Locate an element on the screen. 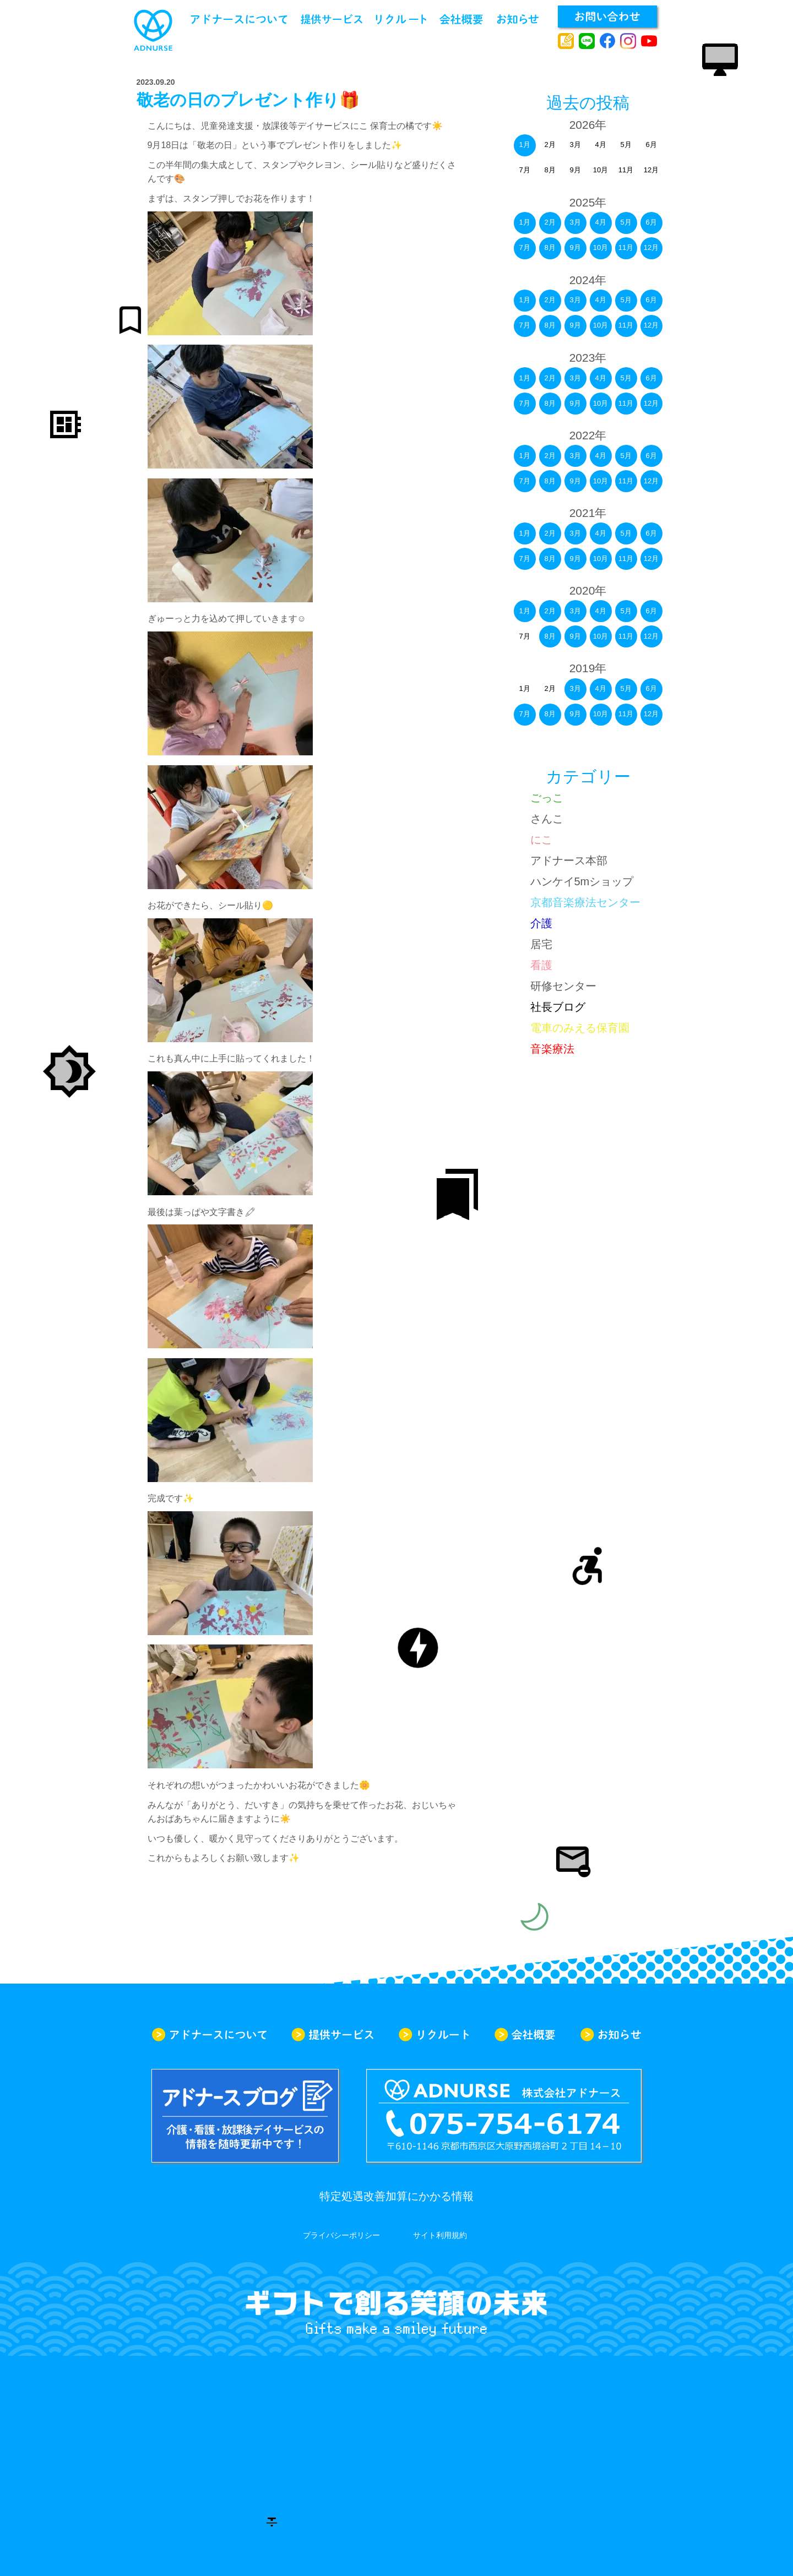 This screenshot has width=793, height=2576. access developer or hardware settings is located at coordinates (66, 424).